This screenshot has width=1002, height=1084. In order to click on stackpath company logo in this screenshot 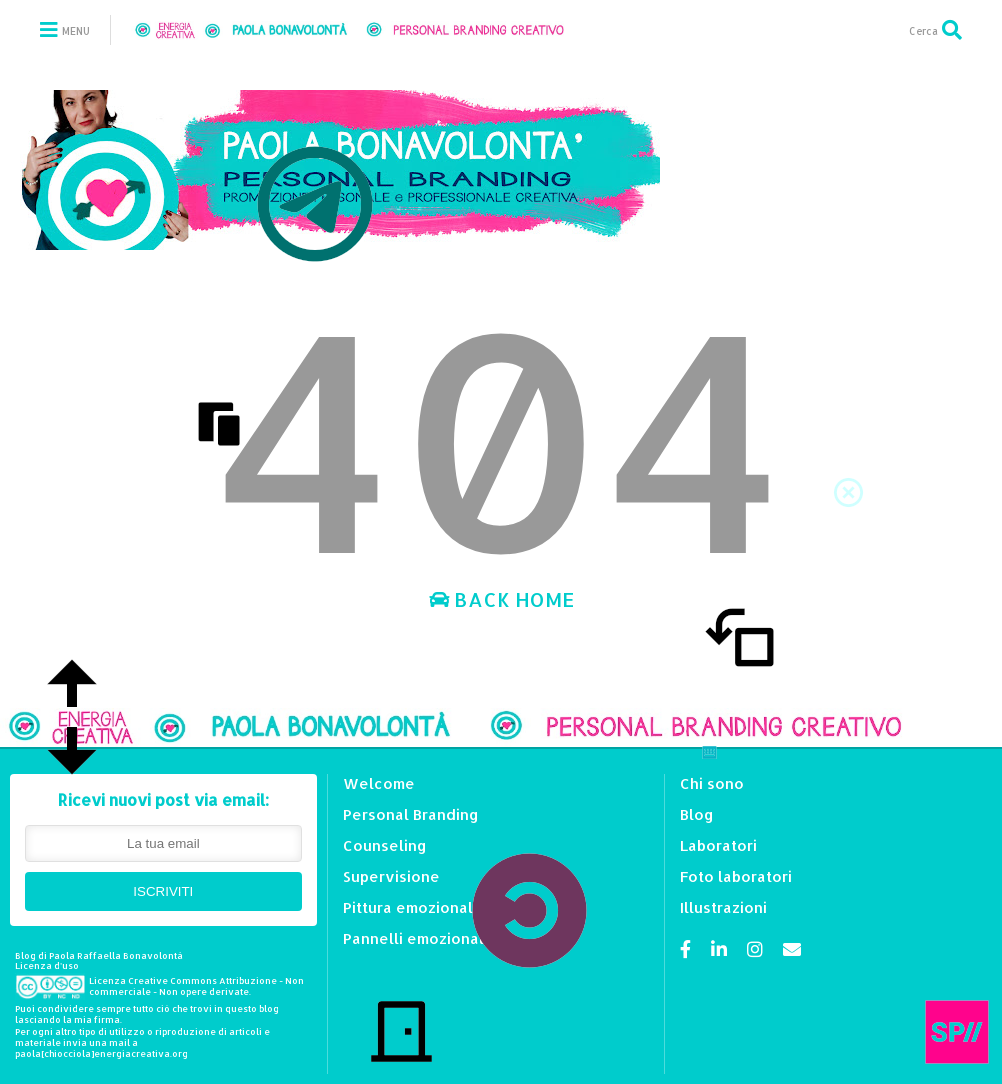, I will do `click(957, 1032)`.